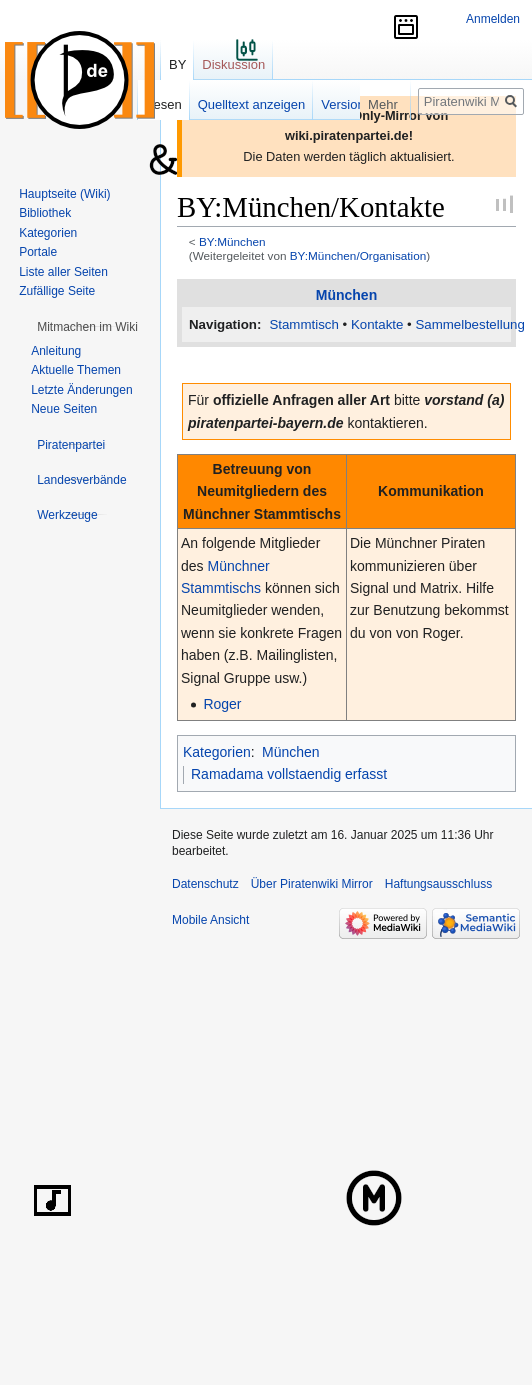 The width and height of the screenshot is (532, 1385). Describe the element at coordinates (247, 50) in the screenshot. I see `view candlestick chart for stock or crypto trading` at that location.